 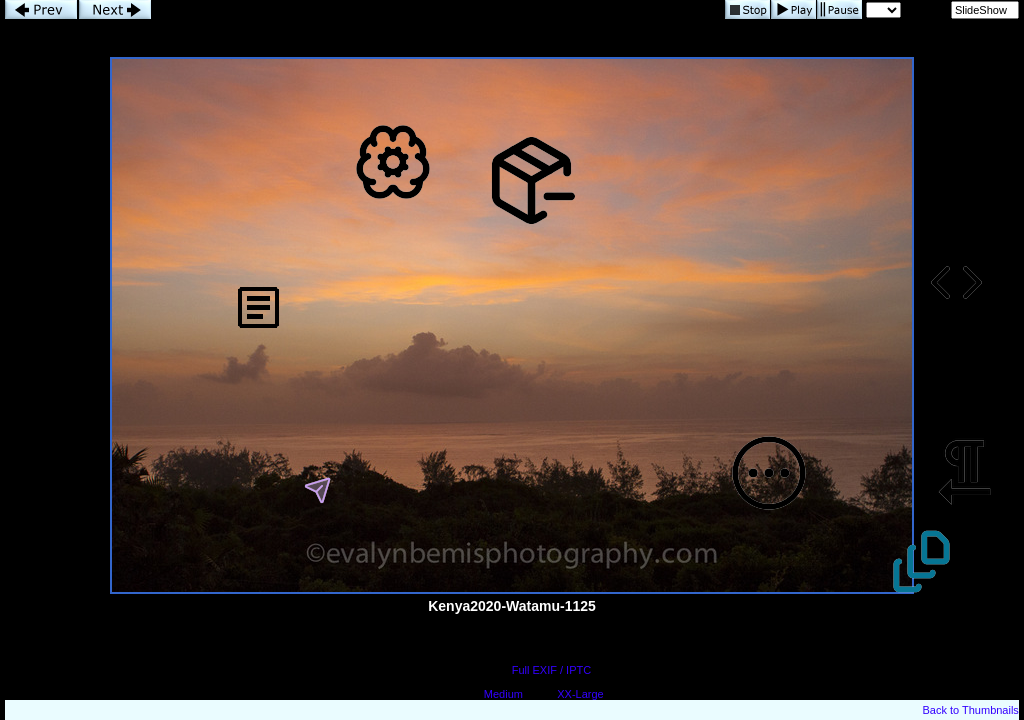 I want to click on view or edit source code, so click(x=956, y=282).